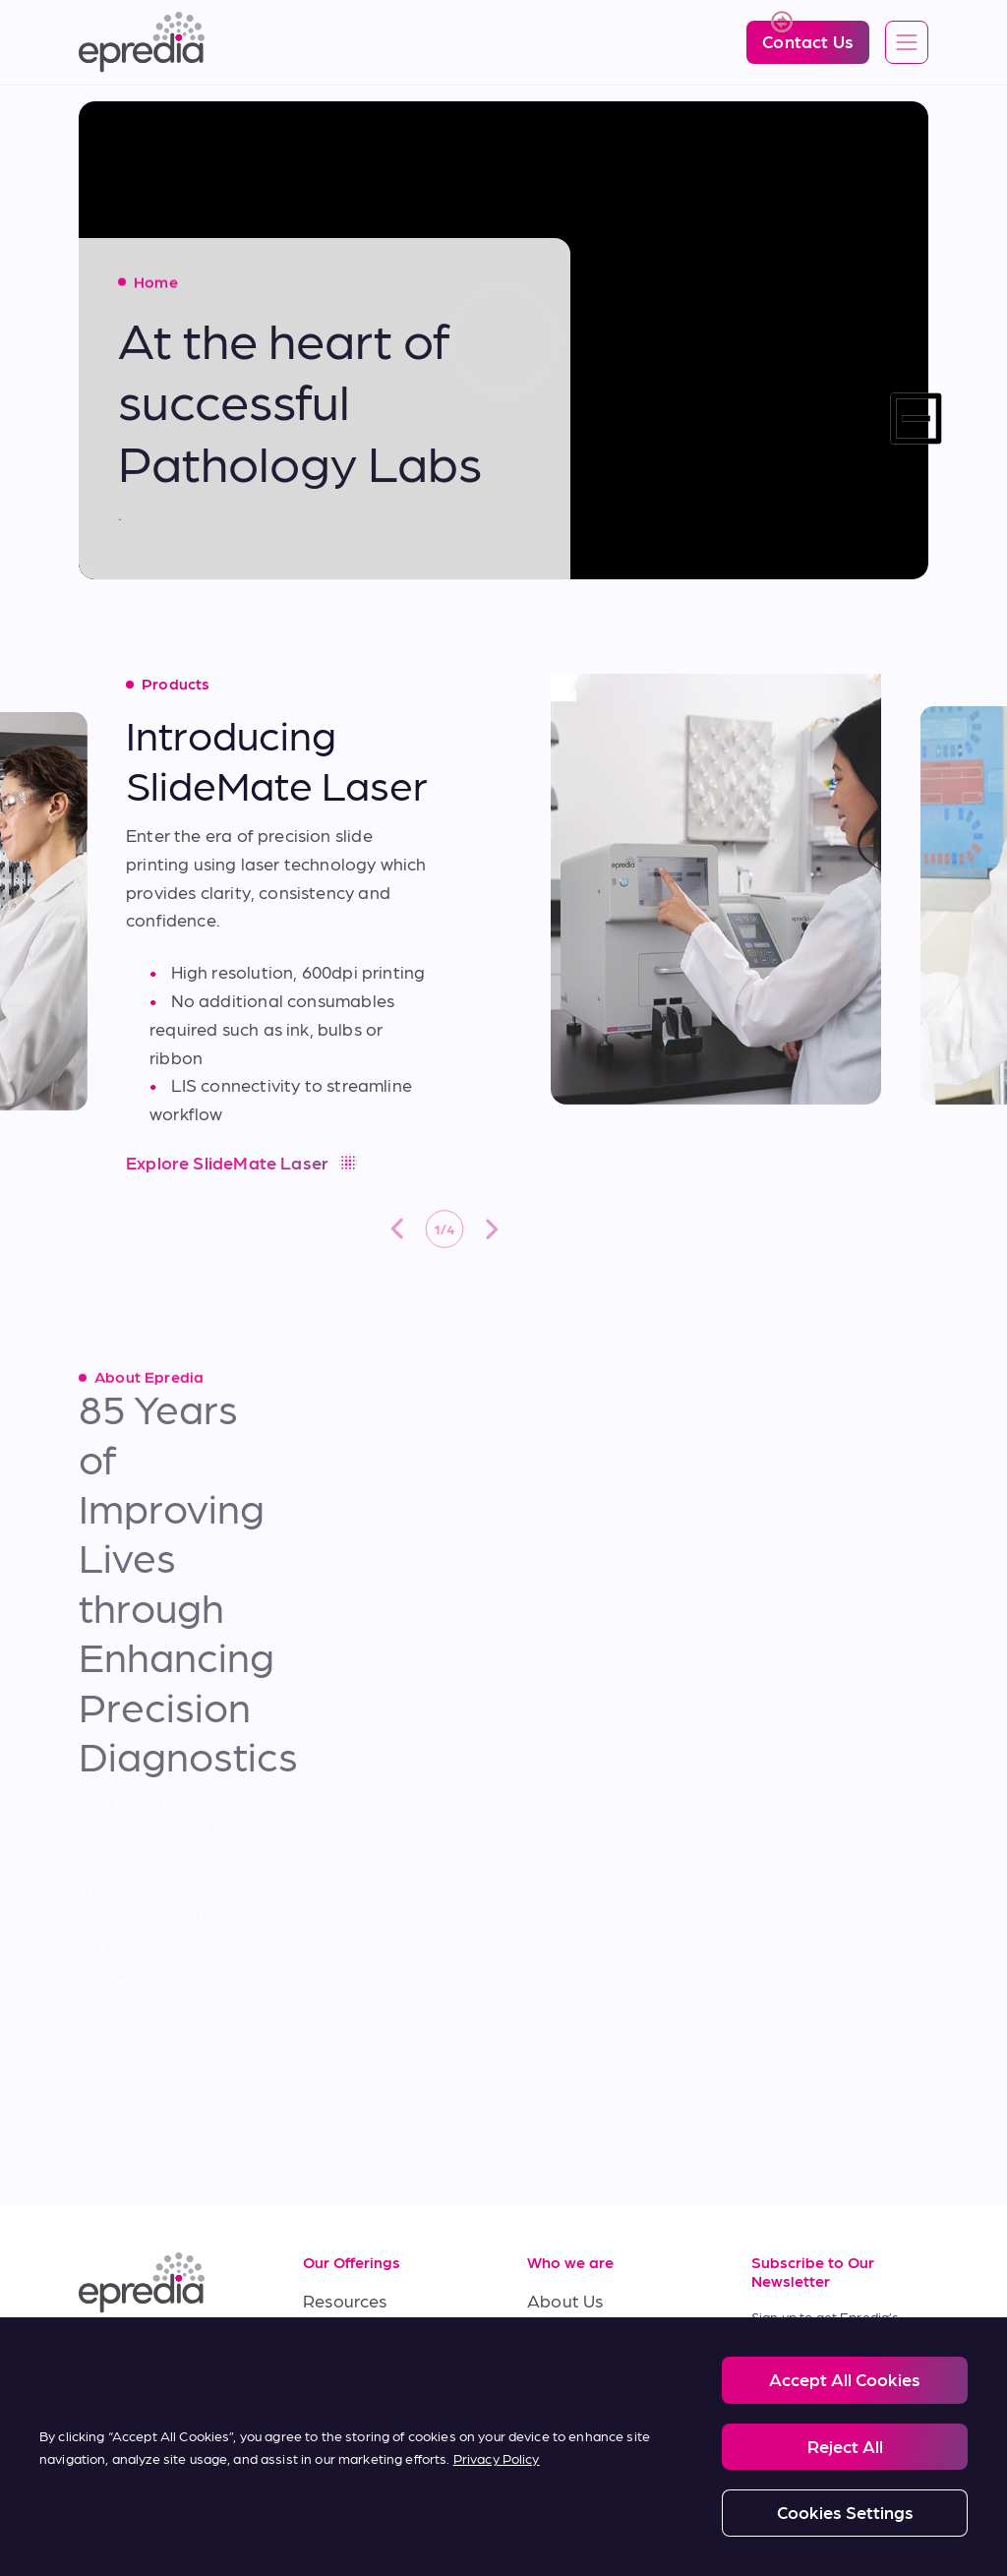 This screenshot has width=1007, height=2576. Describe the element at coordinates (916, 418) in the screenshot. I see `indicates a partially selected state in a list` at that location.